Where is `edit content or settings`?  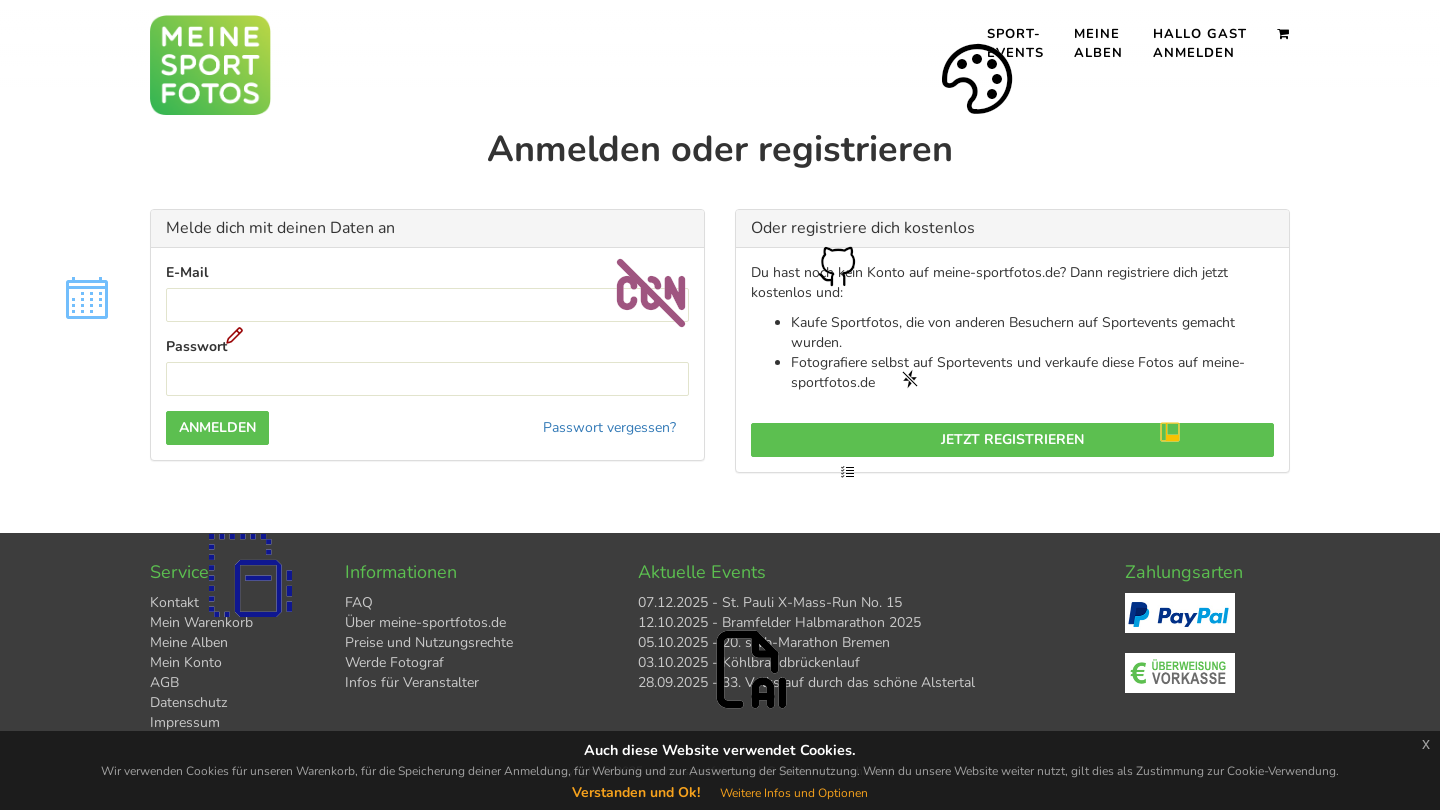 edit content or settings is located at coordinates (234, 335).